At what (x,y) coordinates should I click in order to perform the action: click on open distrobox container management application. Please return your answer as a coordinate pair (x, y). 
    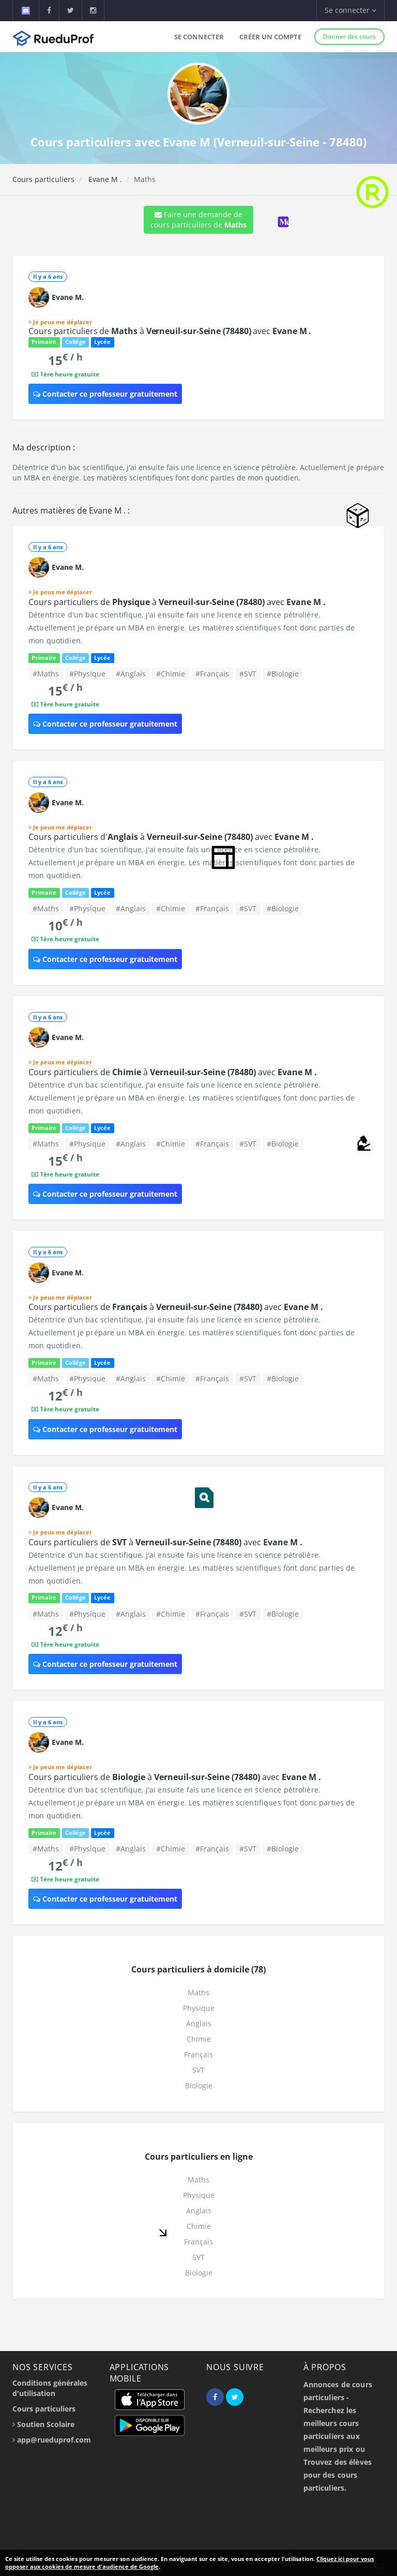
    Looking at the image, I should click on (358, 516).